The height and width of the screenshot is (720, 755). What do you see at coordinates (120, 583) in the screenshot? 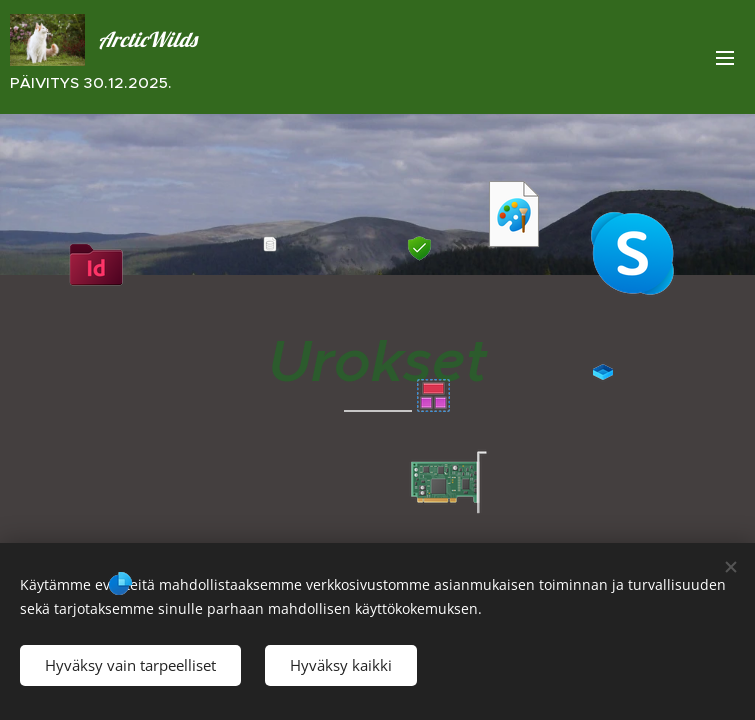
I see `open the sales app` at bounding box center [120, 583].